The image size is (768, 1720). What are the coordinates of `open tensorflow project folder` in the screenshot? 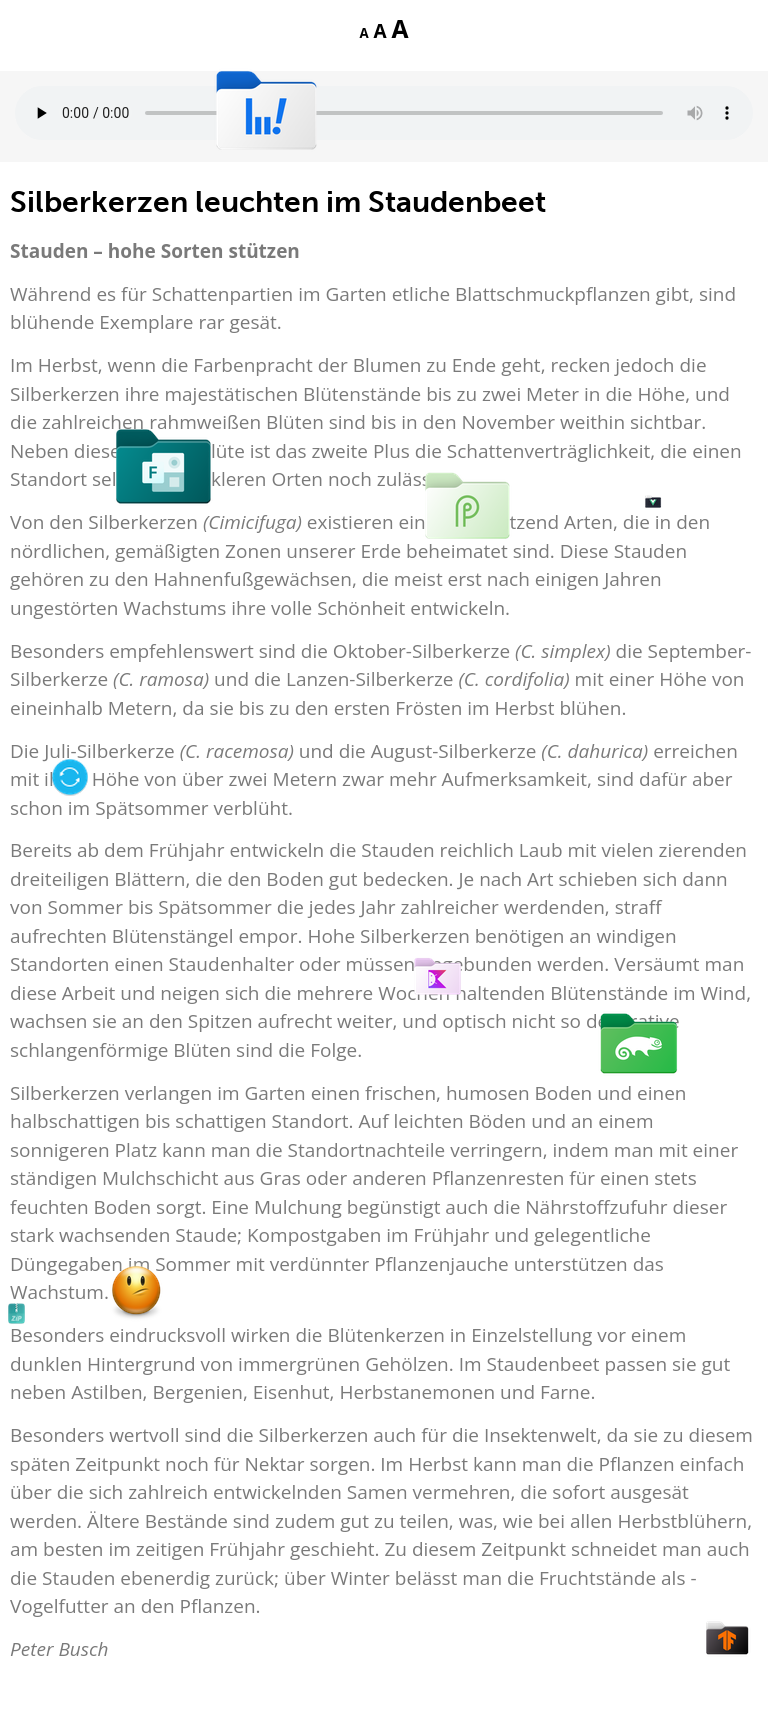 It's located at (727, 1639).